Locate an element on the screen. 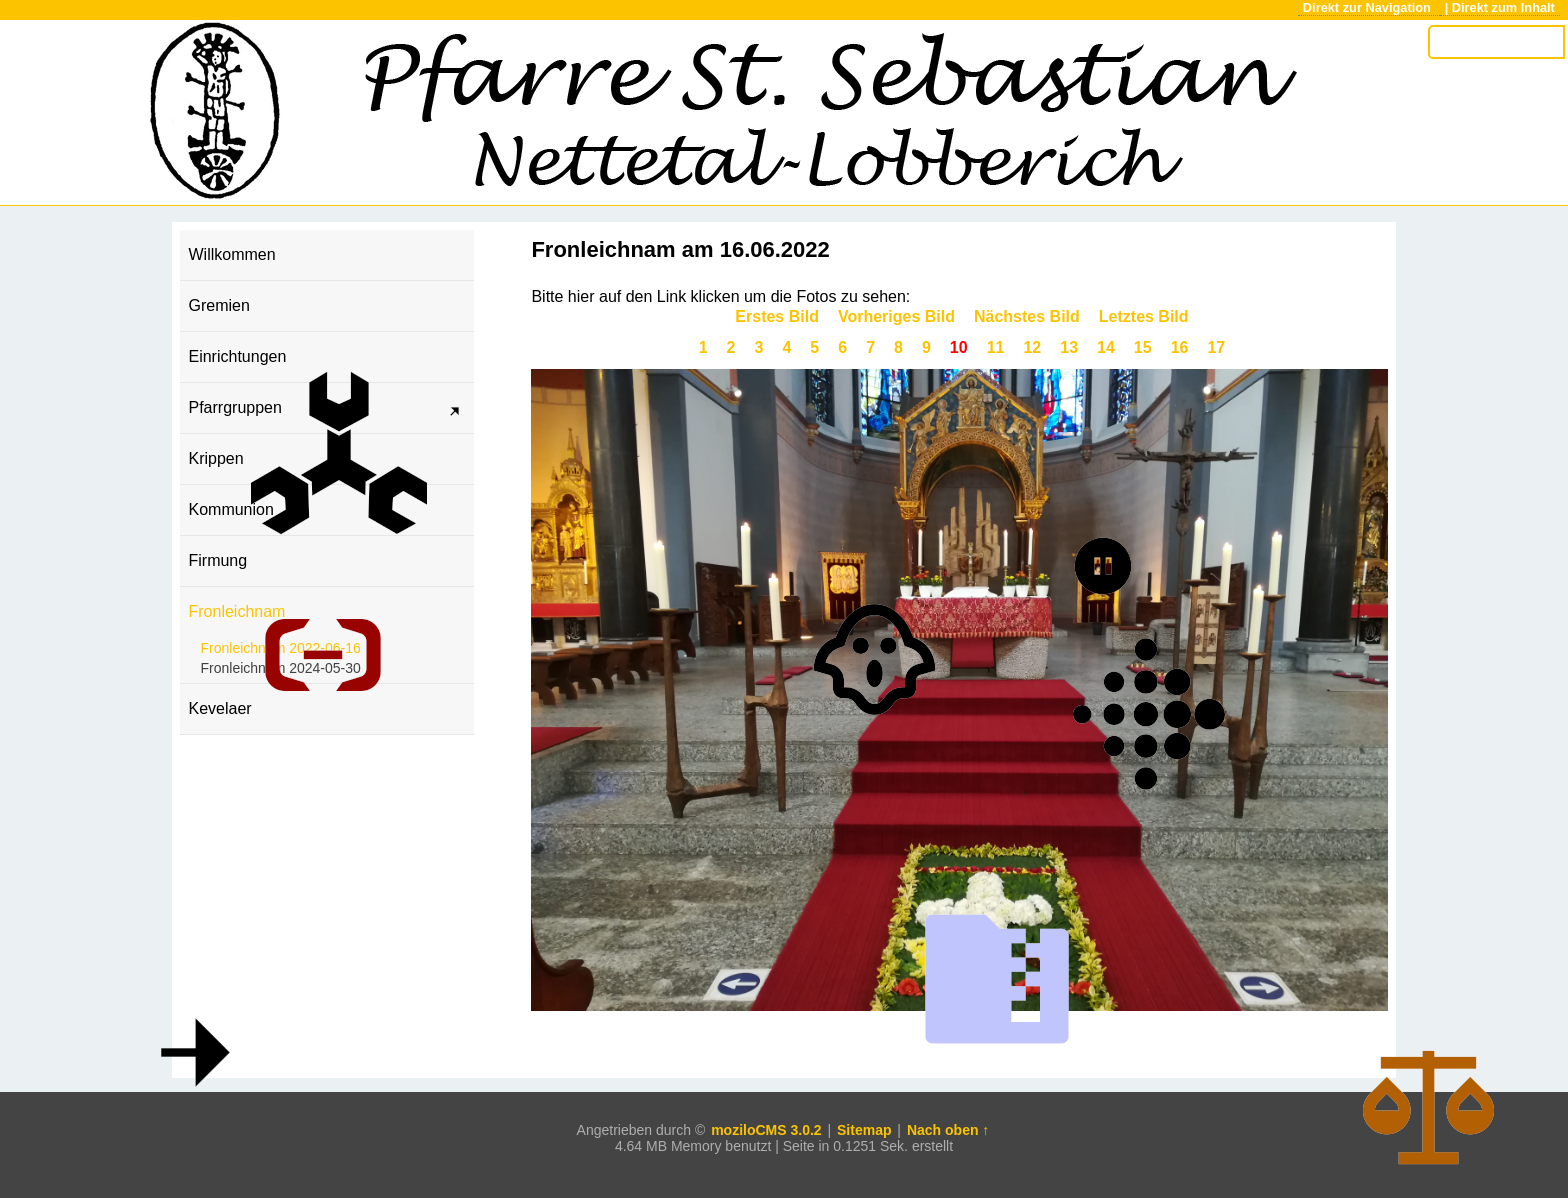 Image resolution: width=1568 pixels, height=1198 pixels. google cloud spanner database service logo is located at coordinates (339, 453).